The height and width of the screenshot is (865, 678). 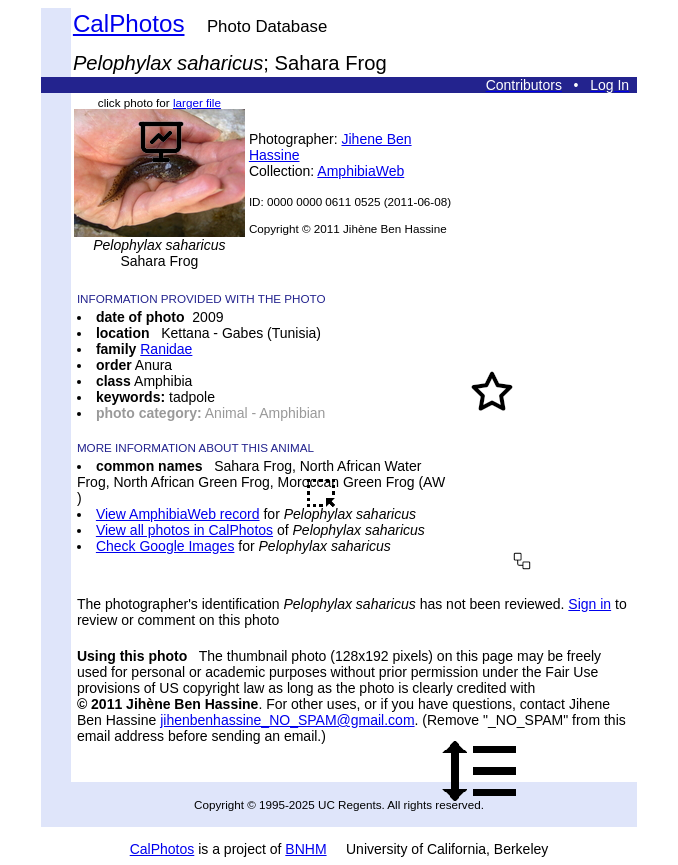 I want to click on start or view a presentation, so click(x=161, y=142).